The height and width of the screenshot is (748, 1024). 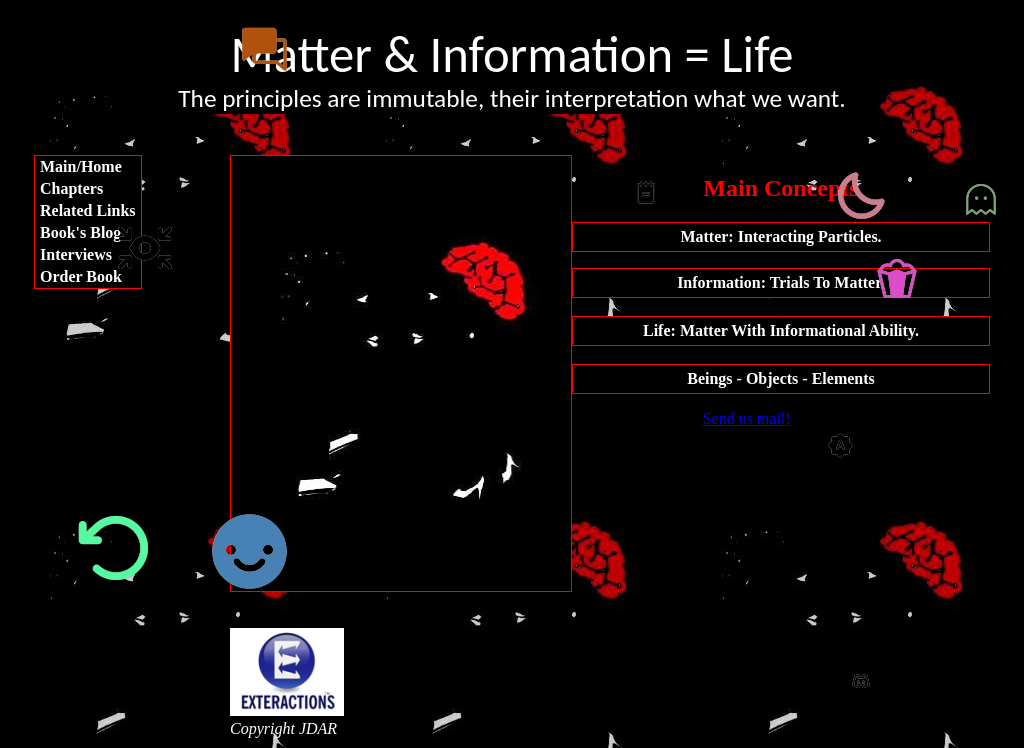 I want to click on toggle ghost mode or invisible status, so click(x=981, y=200).